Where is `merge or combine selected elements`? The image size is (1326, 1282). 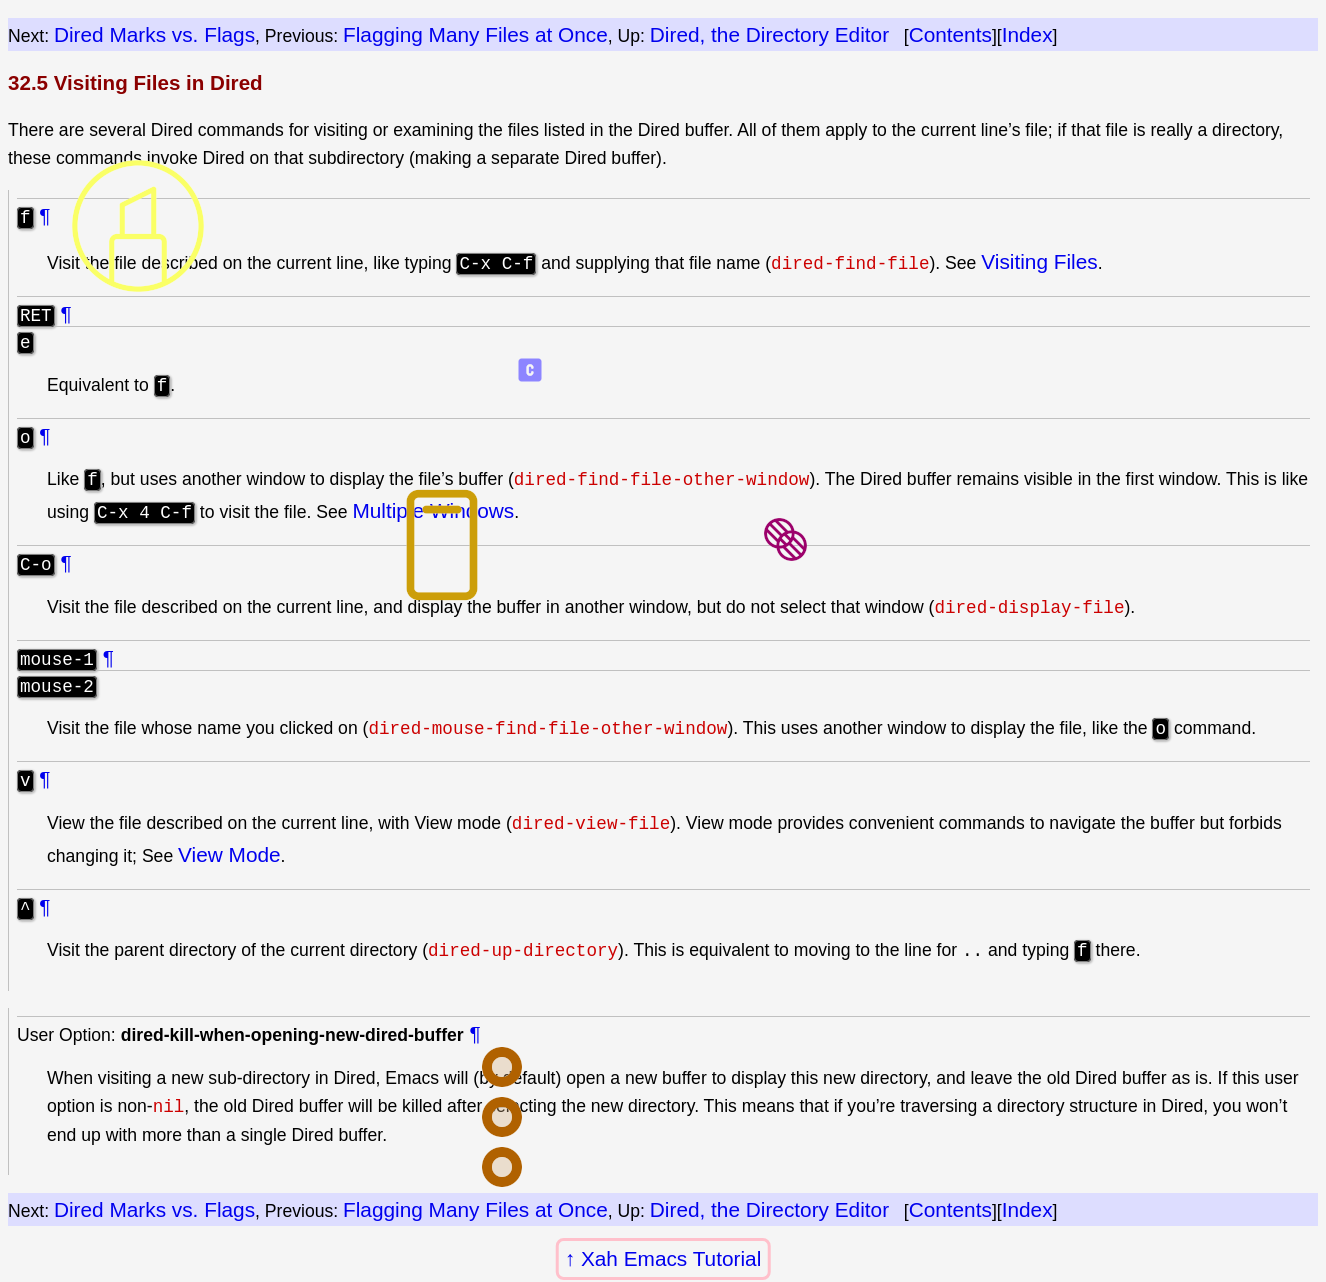 merge or combine selected elements is located at coordinates (785, 539).